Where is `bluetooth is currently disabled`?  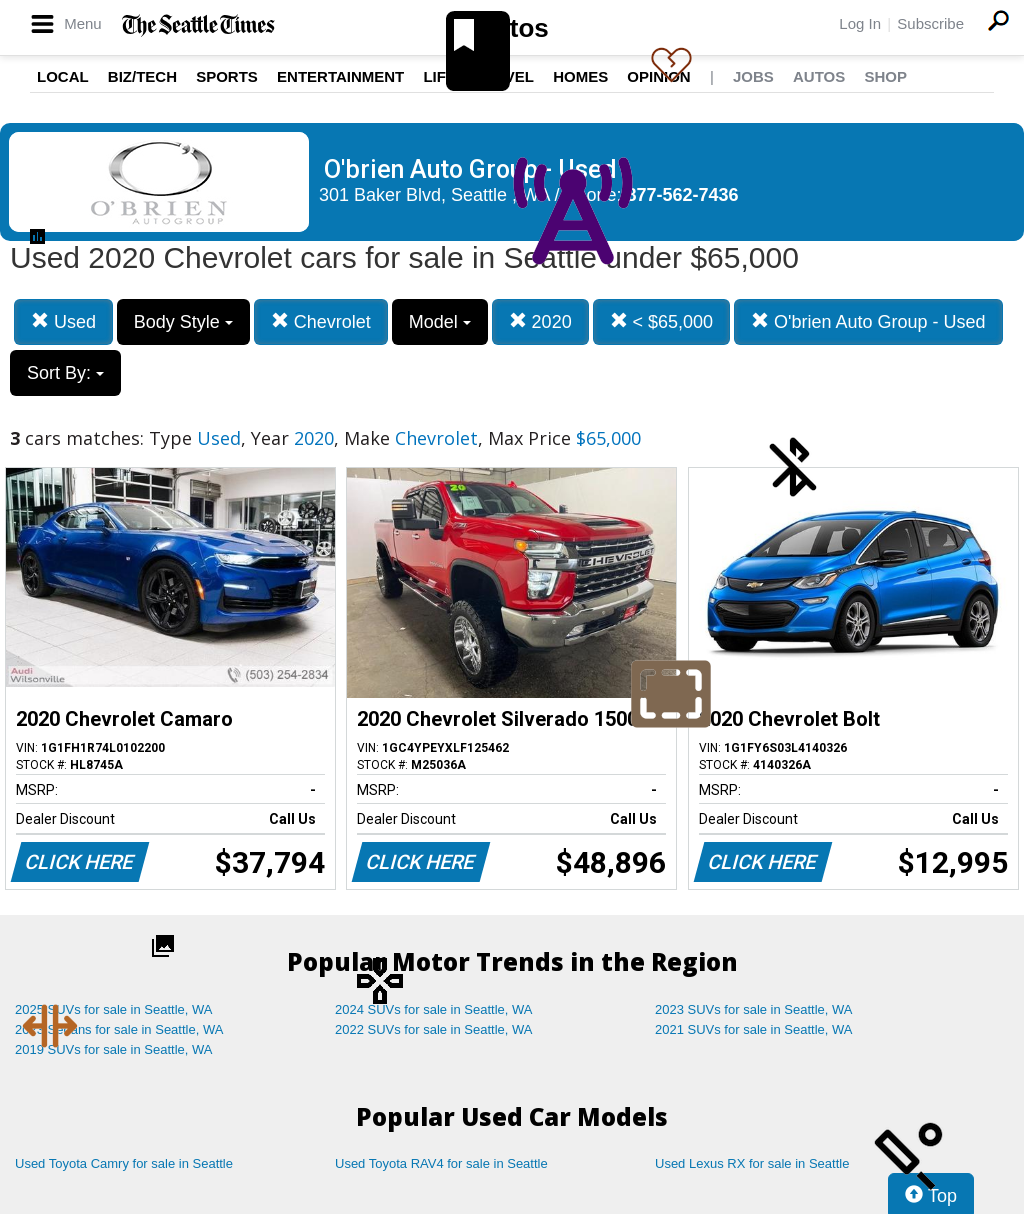 bluetooth is currently disabled is located at coordinates (793, 467).